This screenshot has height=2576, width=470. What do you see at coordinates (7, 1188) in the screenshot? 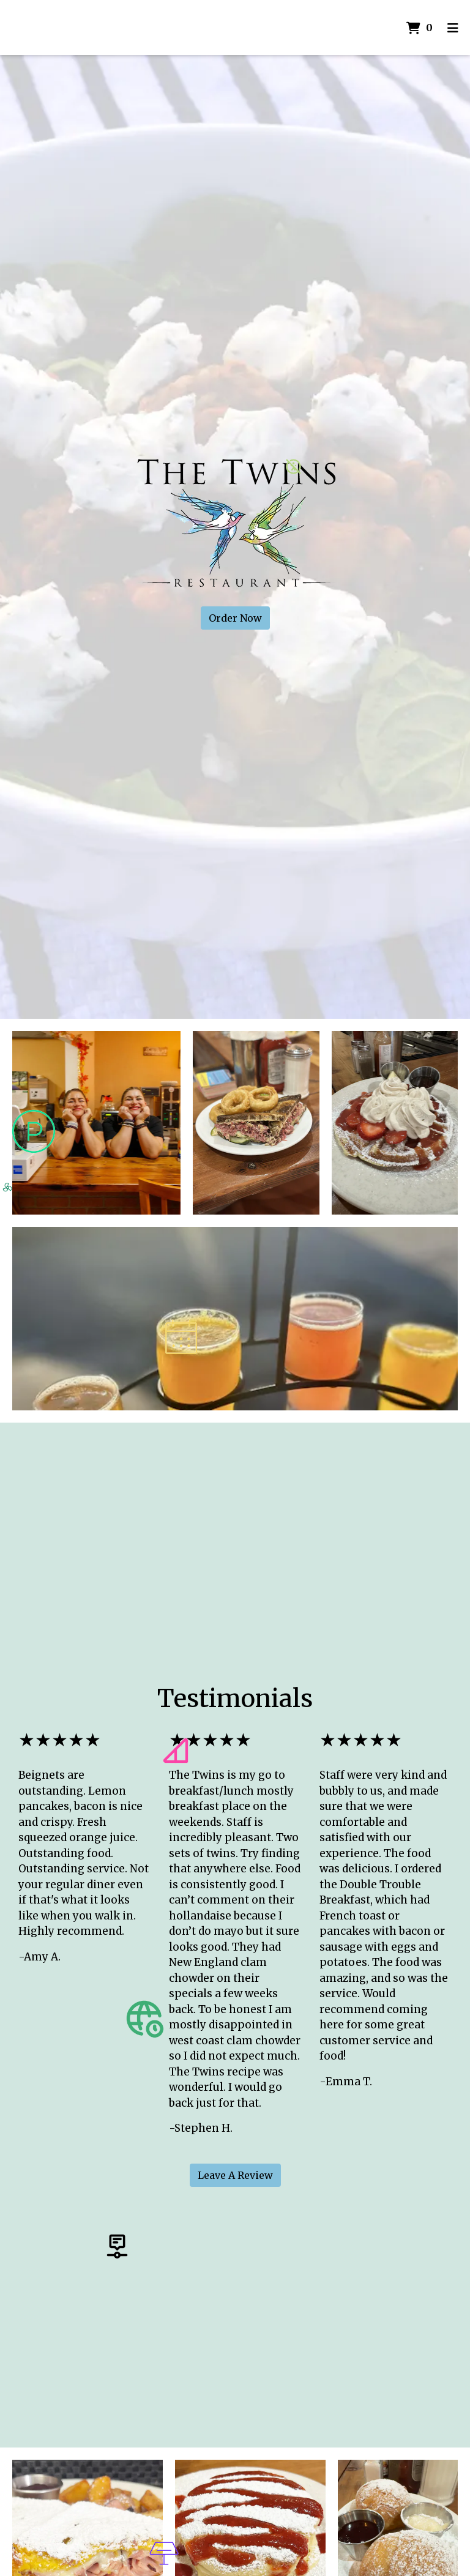
I see `adjust fan or ventilation settings` at bounding box center [7, 1188].